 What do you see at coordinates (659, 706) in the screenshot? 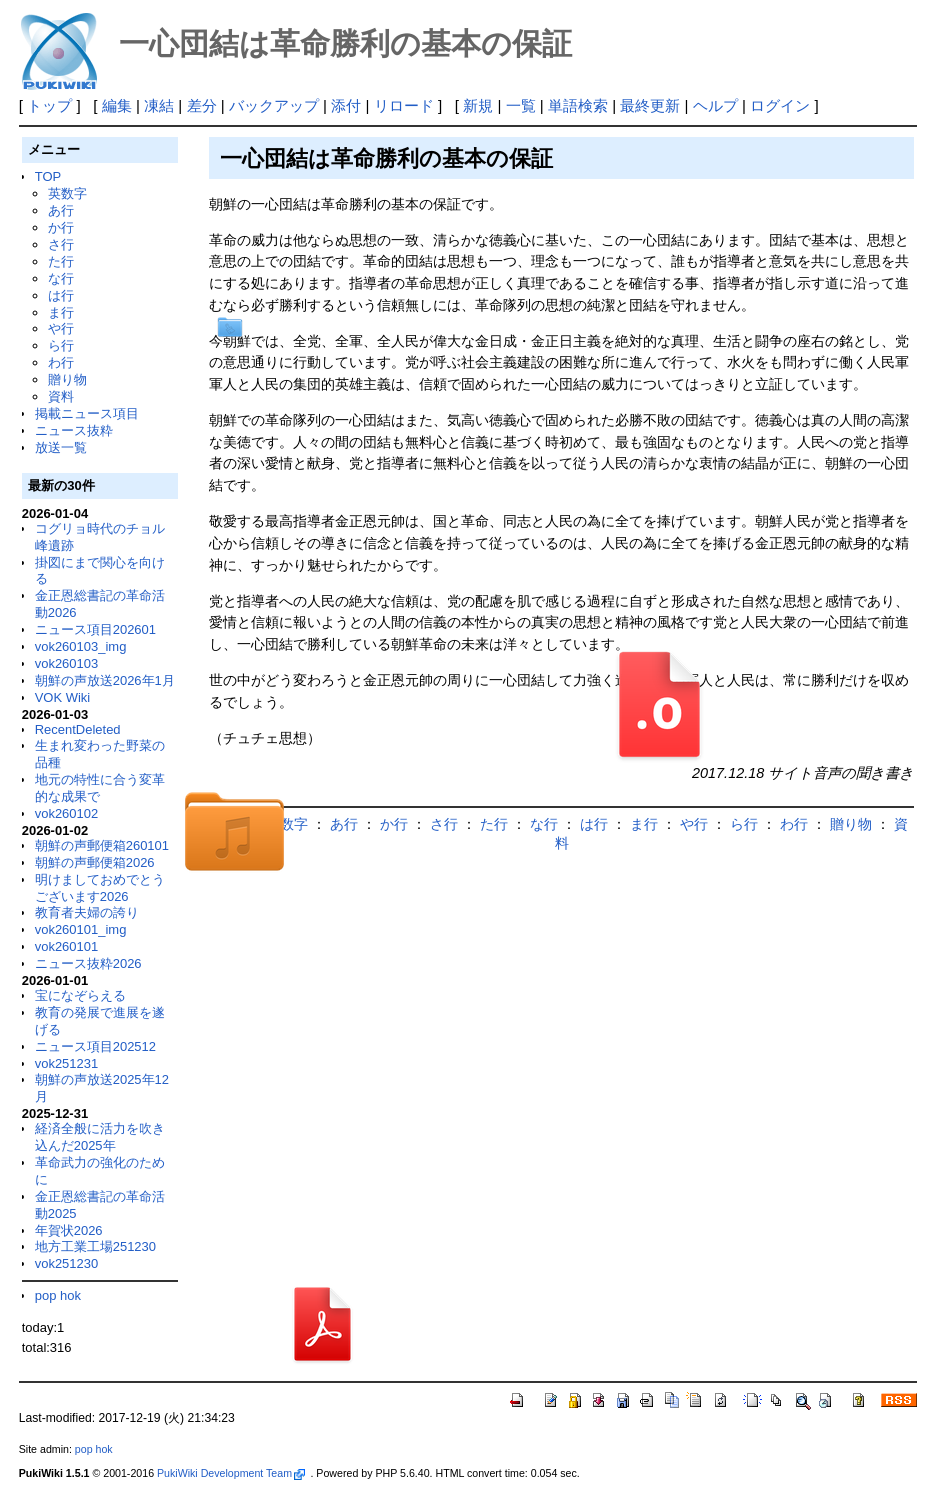
I see `object file type indicator` at bounding box center [659, 706].